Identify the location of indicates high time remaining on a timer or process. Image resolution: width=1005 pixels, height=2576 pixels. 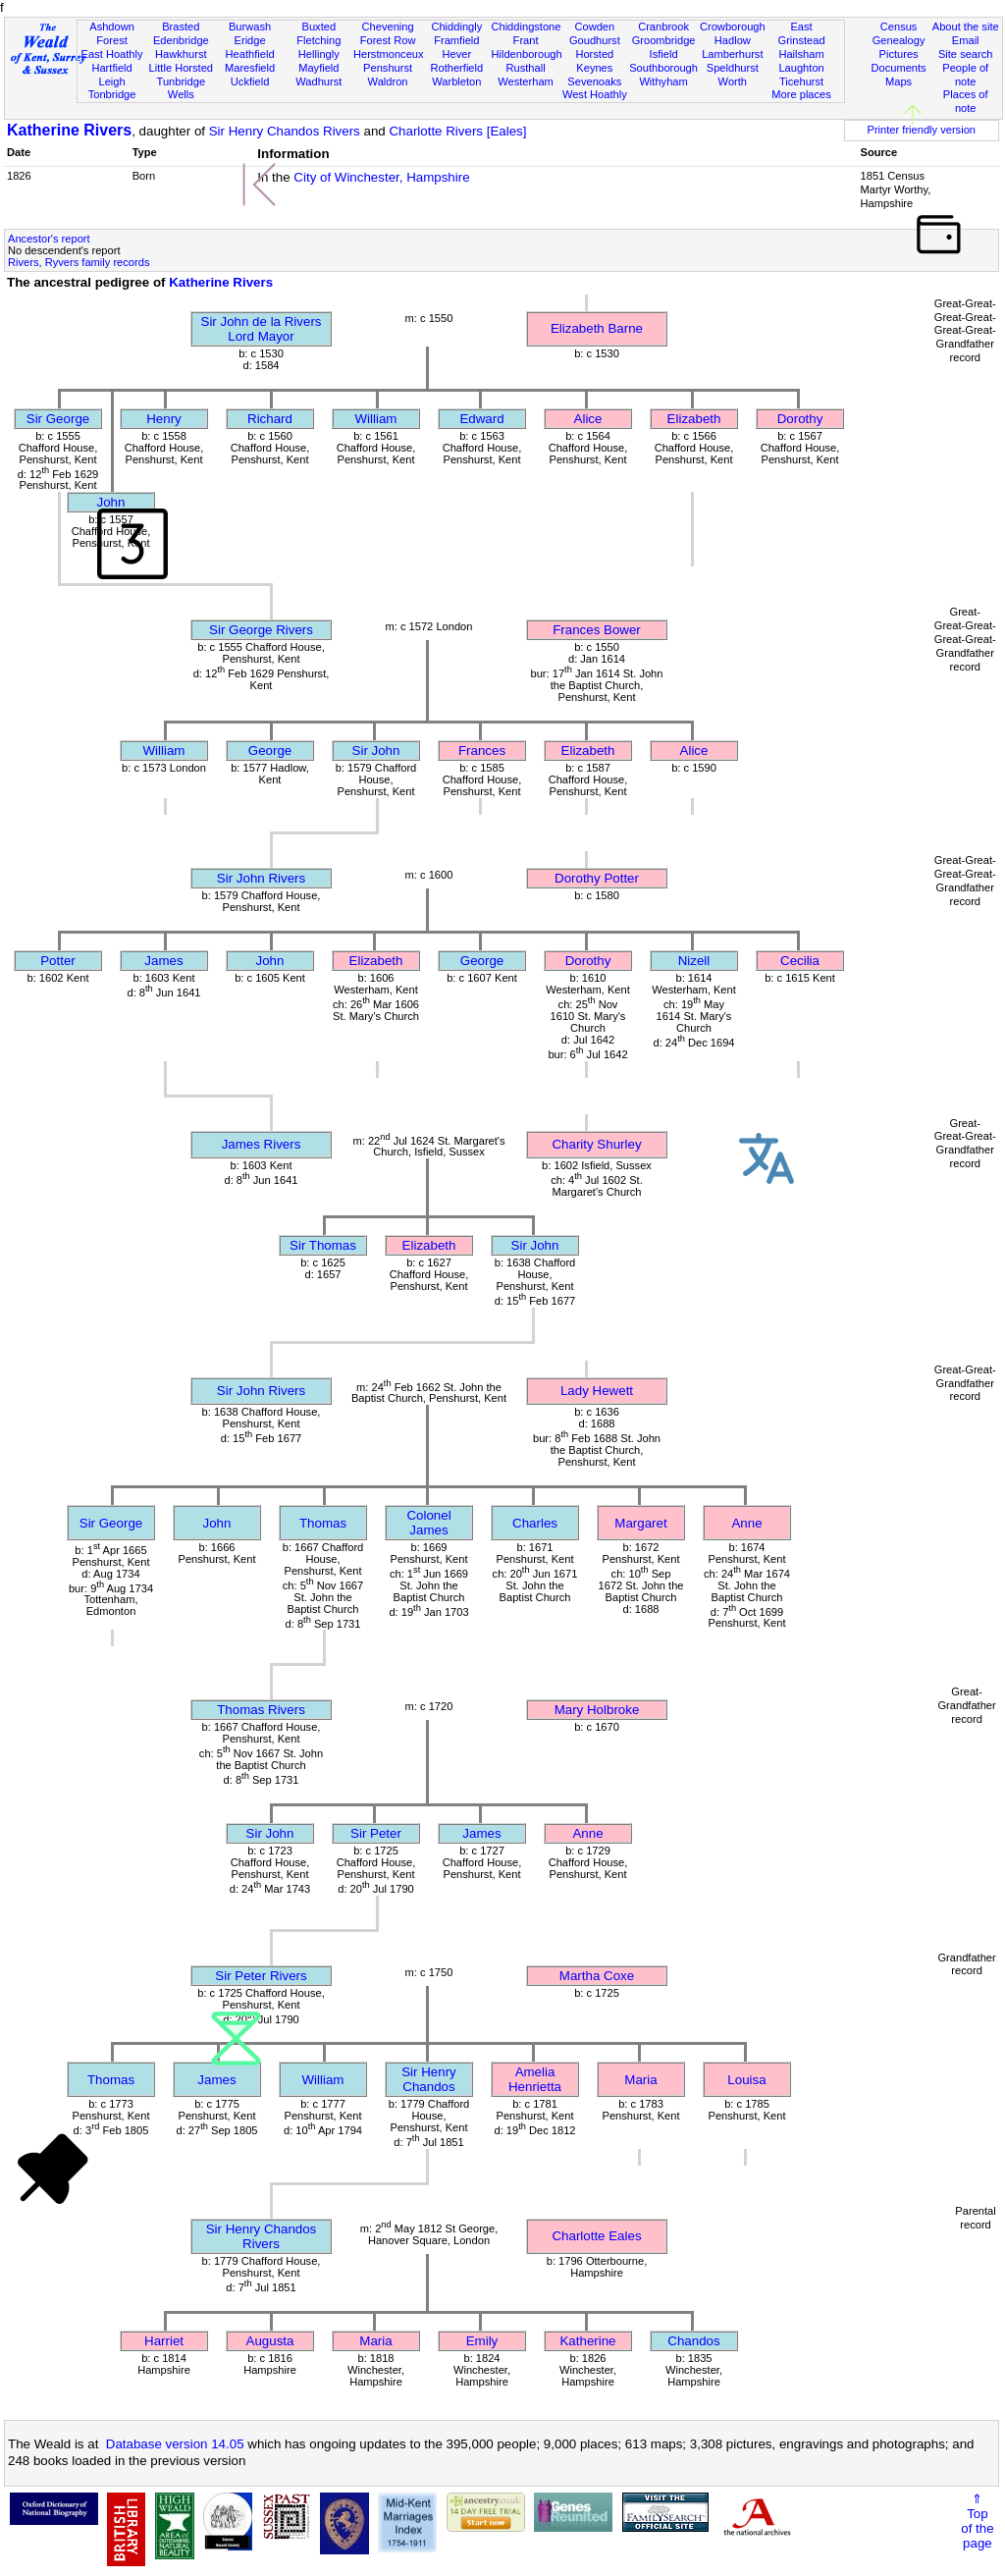
(236, 2038).